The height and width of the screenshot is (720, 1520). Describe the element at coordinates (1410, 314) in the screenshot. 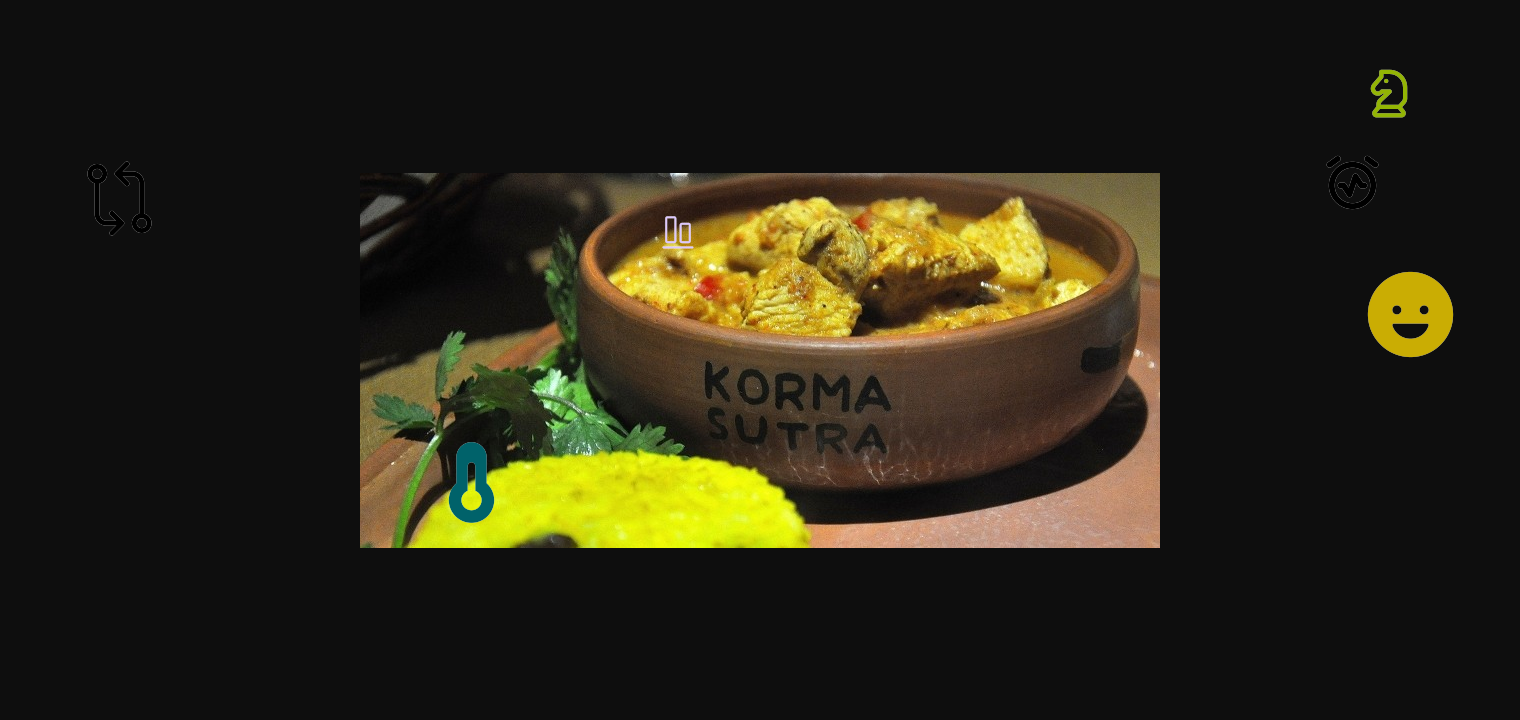

I see `rate your experience positively` at that location.